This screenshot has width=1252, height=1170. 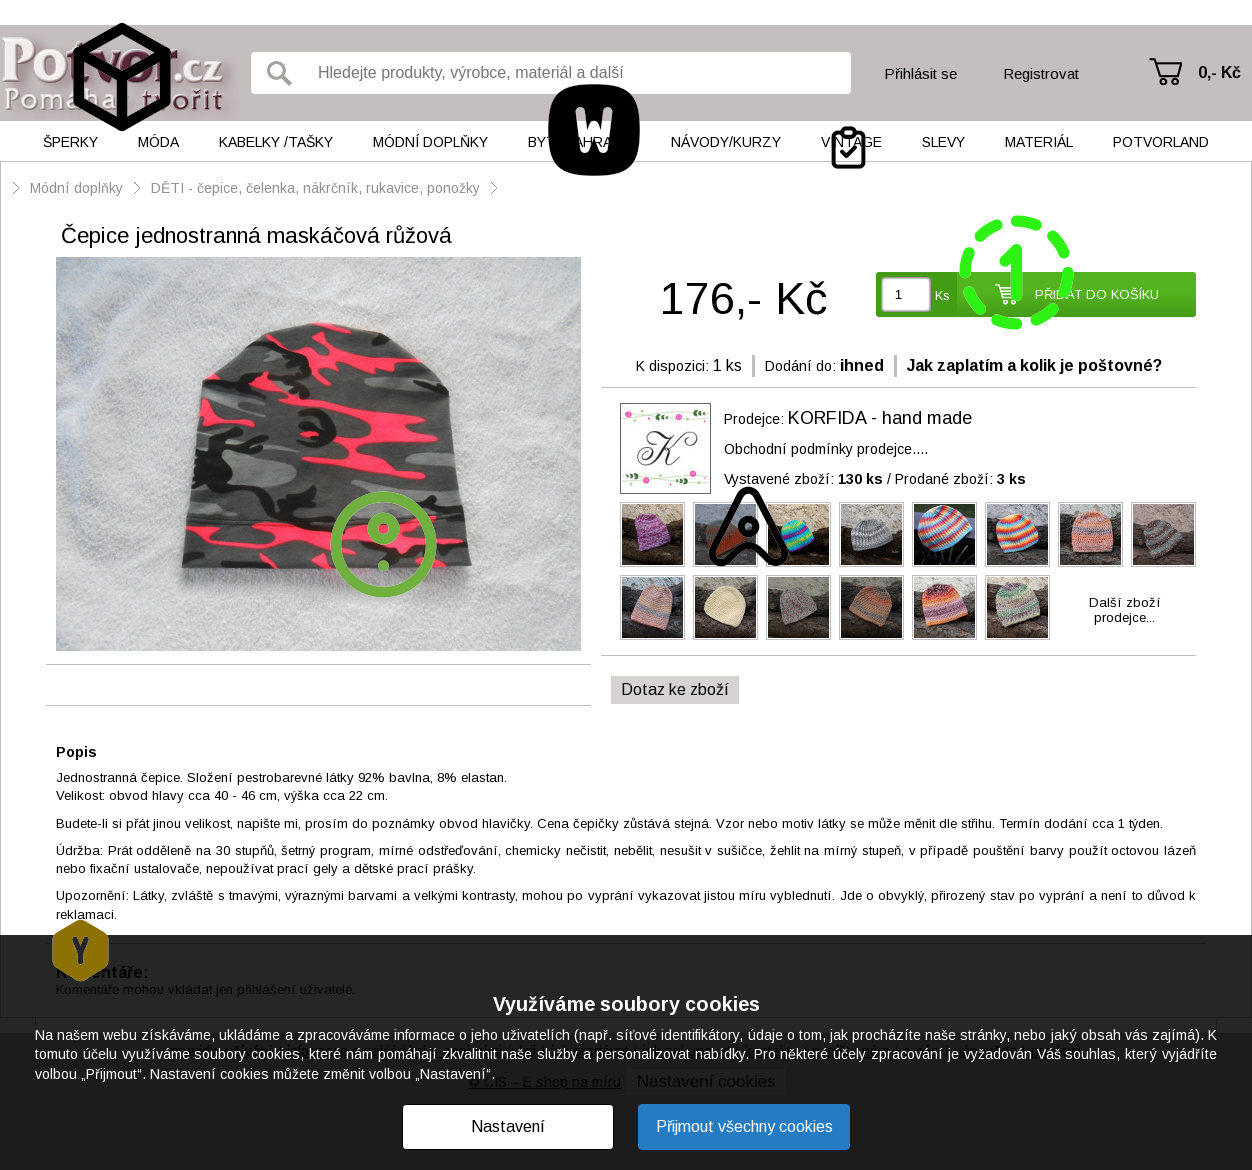 What do you see at coordinates (383, 544) in the screenshot?
I see `access vacuum or cleaning device controls` at bounding box center [383, 544].